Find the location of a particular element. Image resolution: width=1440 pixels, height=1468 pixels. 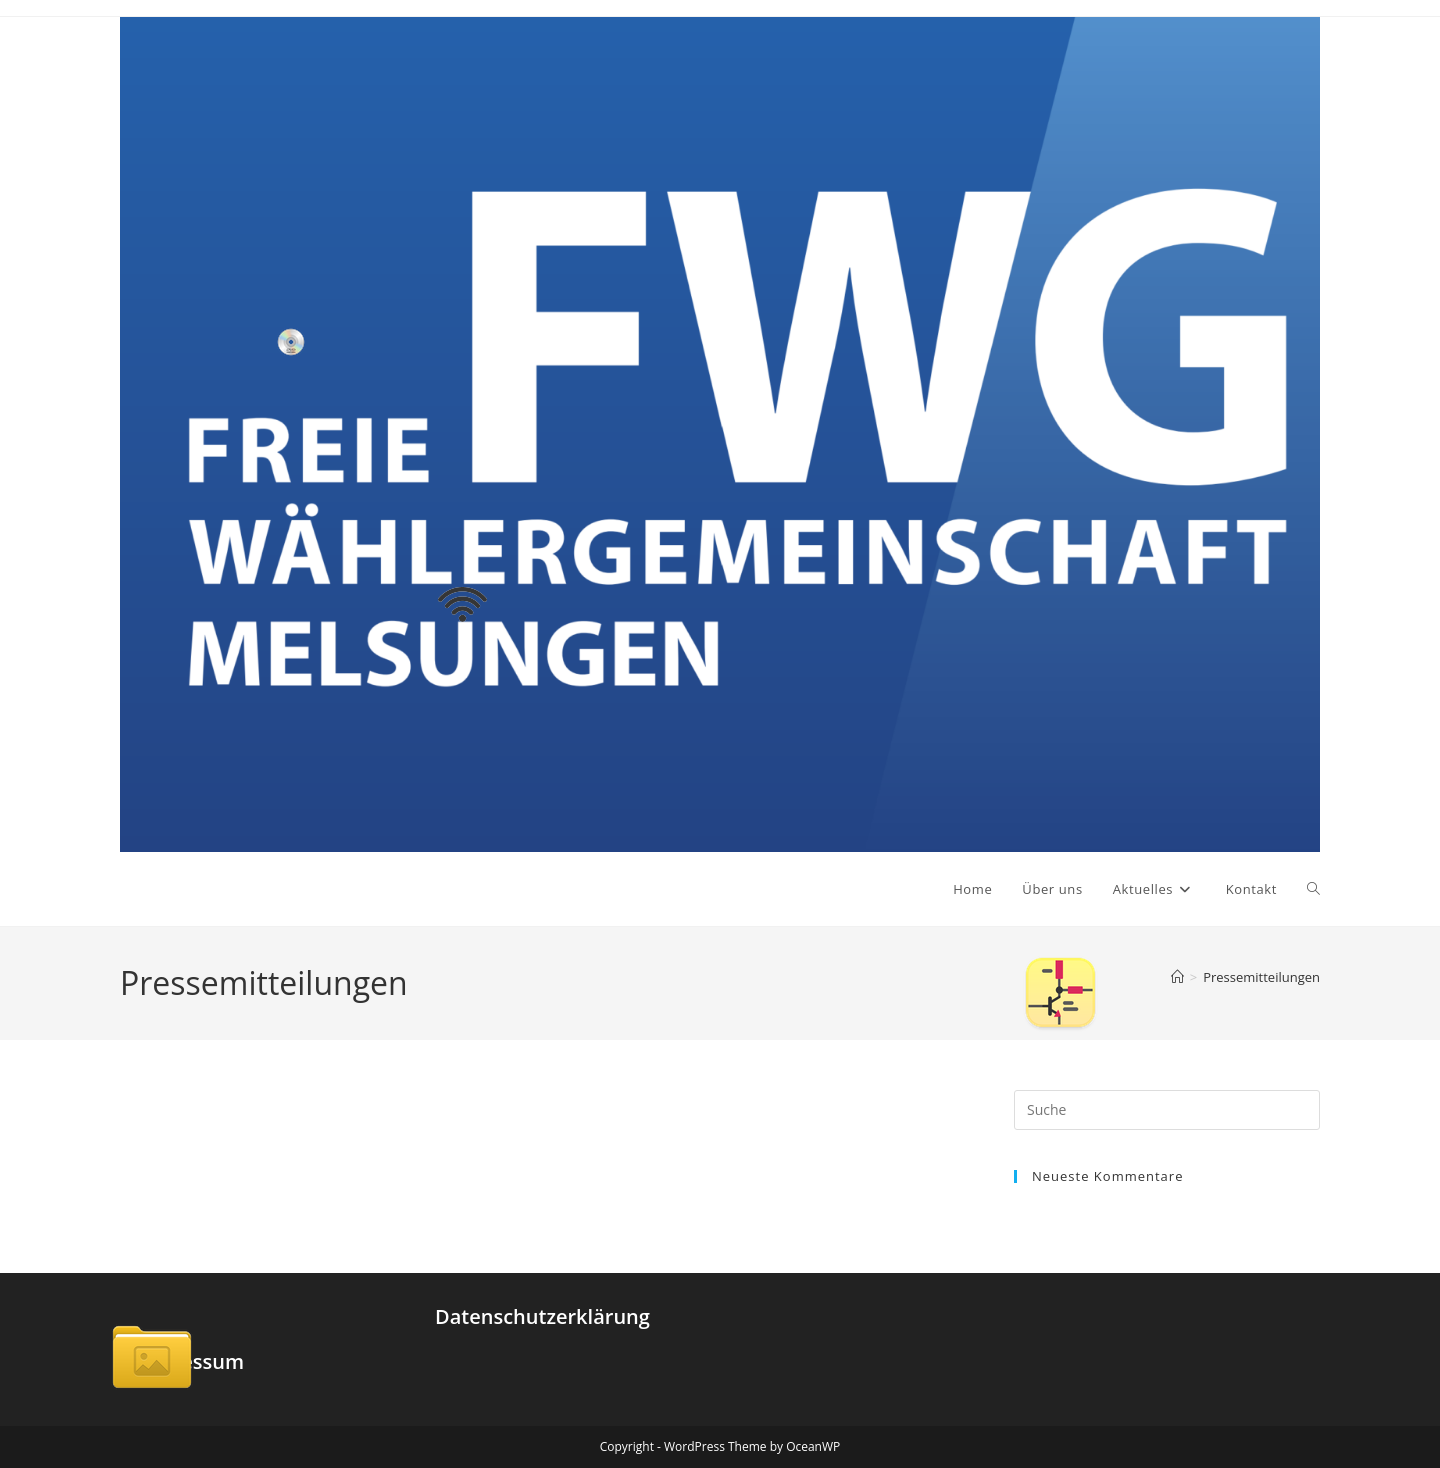

indicates a DVD disc or optical media is located at coordinates (291, 342).